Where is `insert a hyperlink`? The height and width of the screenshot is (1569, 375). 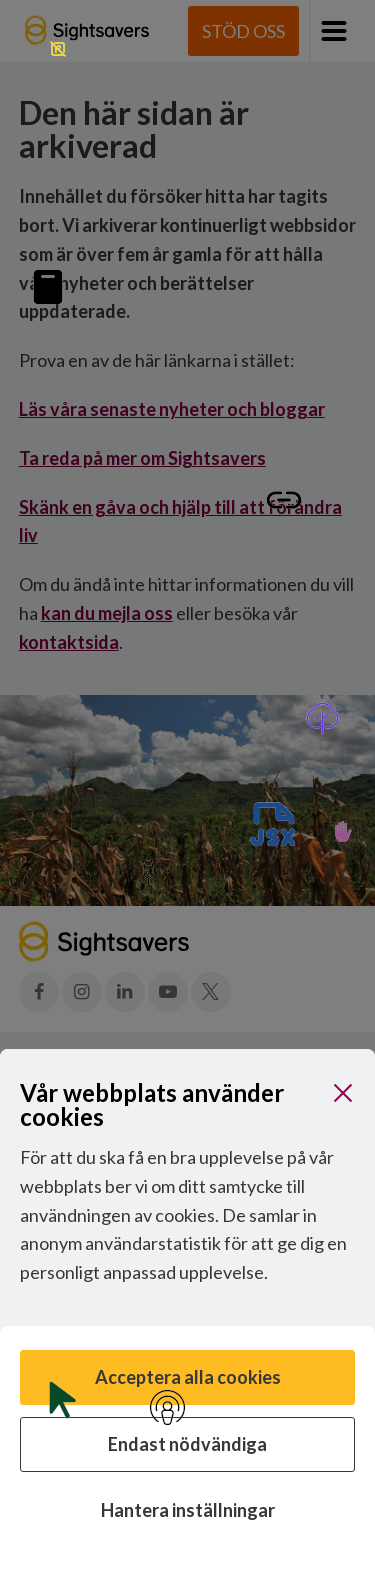 insert a hyperlink is located at coordinates (284, 500).